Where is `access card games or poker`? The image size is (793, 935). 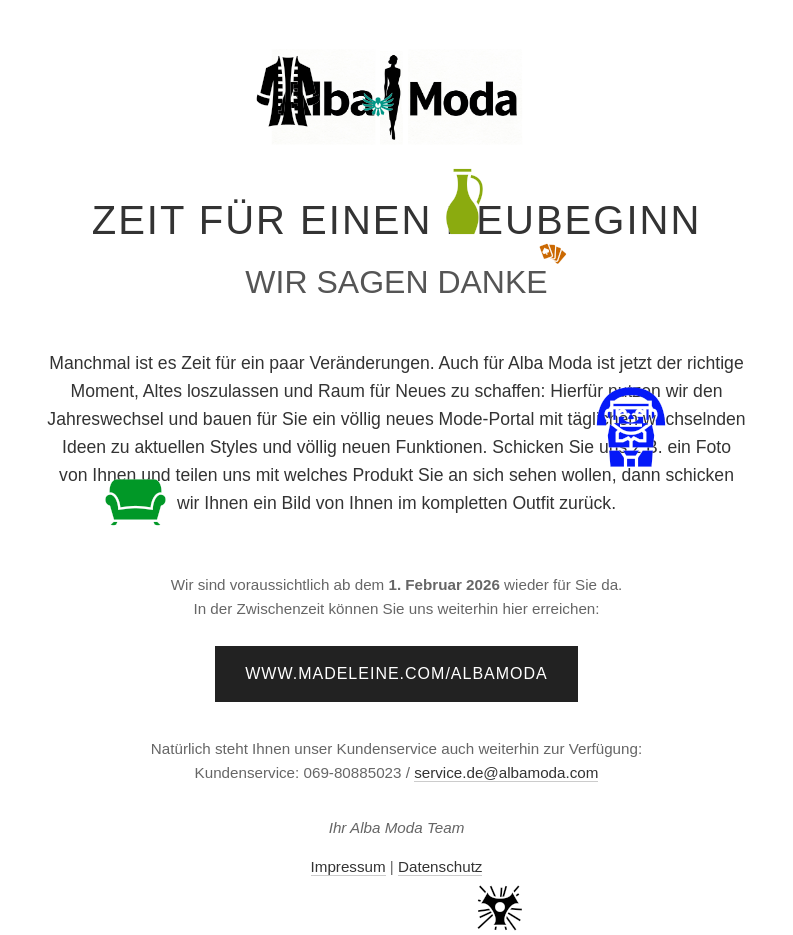
access card games or poker is located at coordinates (553, 254).